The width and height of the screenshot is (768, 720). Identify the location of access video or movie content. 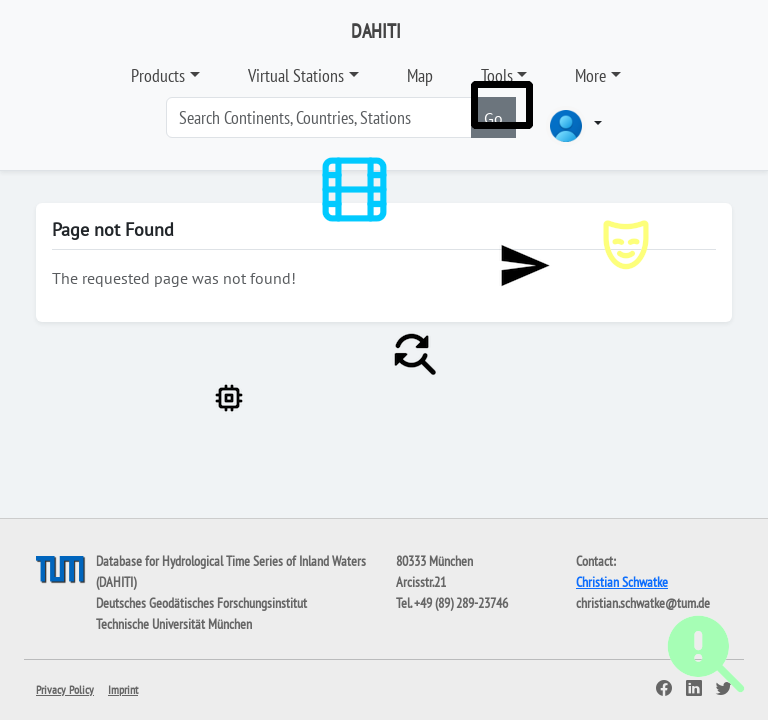
(354, 189).